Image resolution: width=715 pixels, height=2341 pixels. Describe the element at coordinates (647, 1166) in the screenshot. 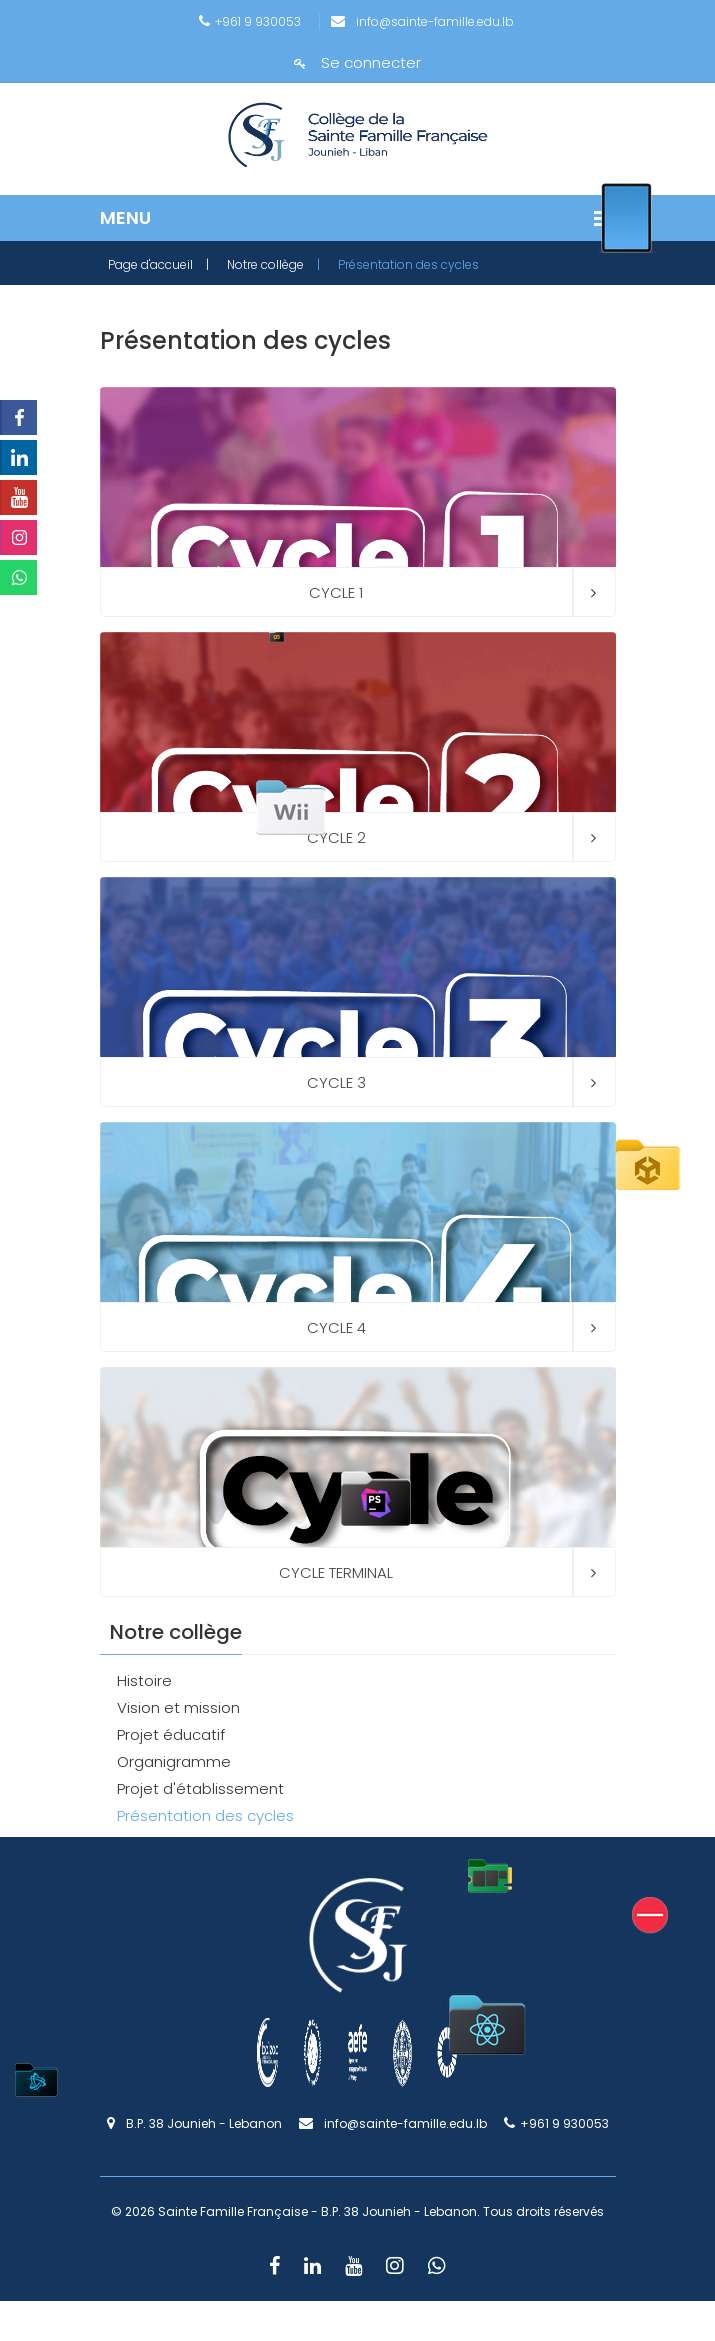

I see `open unity project files folder` at that location.